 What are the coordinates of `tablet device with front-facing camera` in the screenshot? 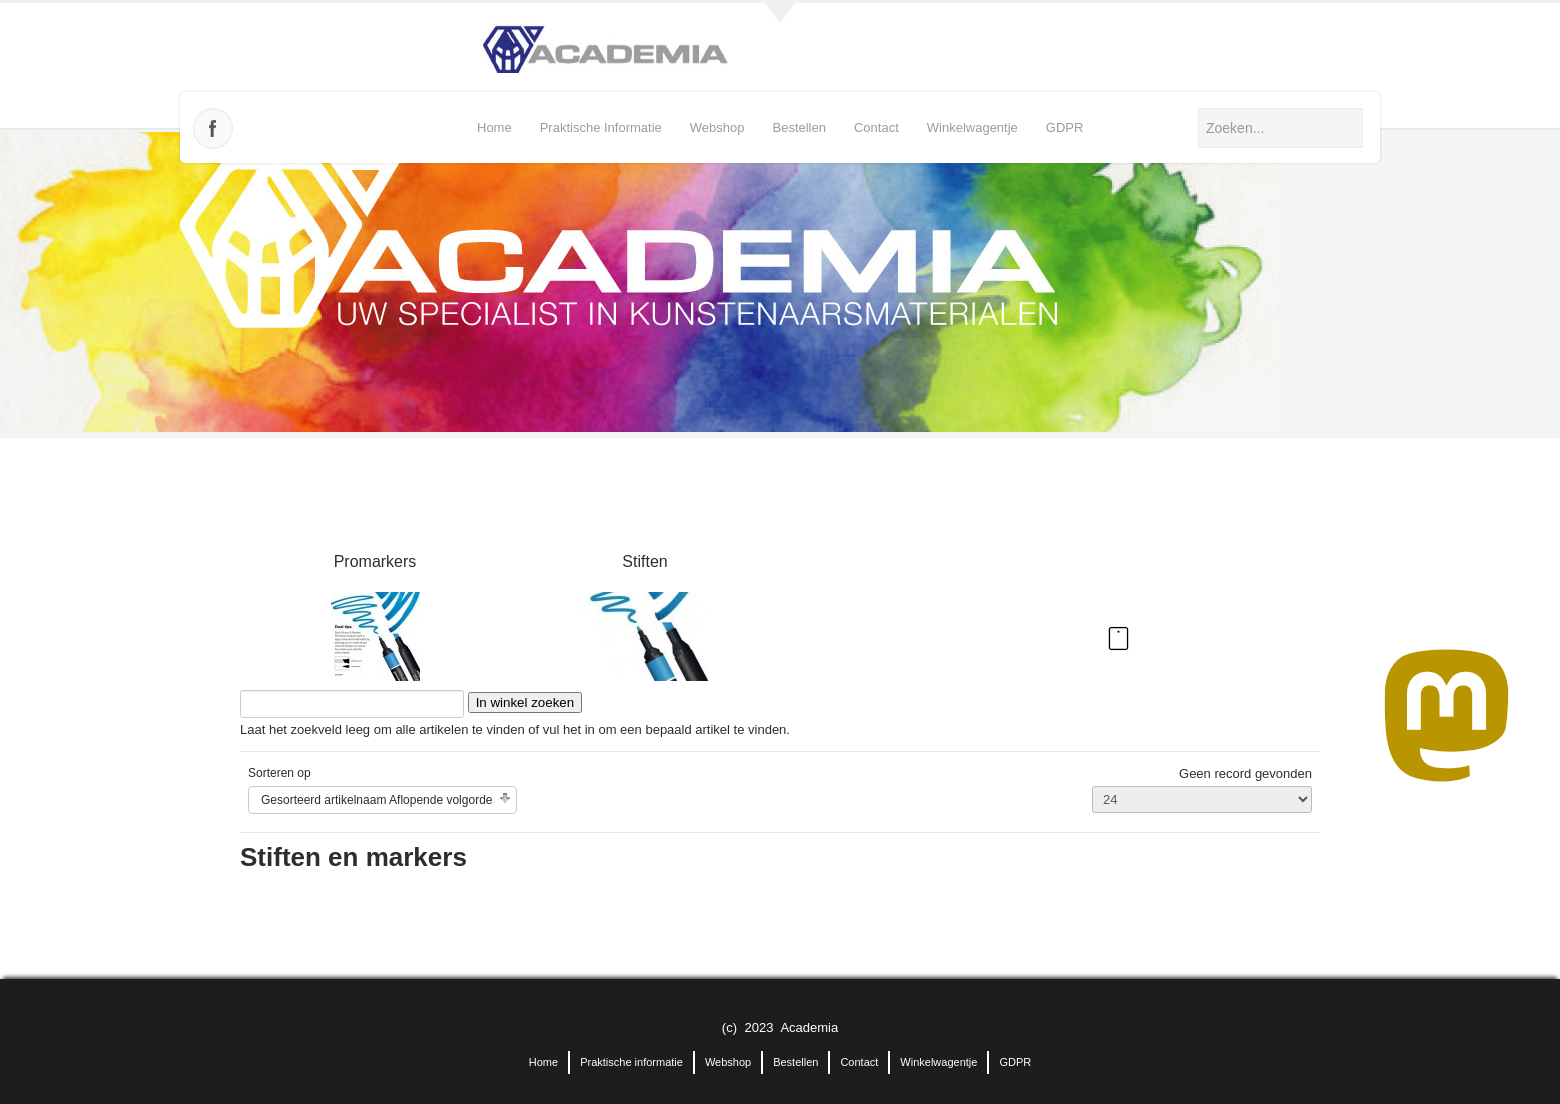 It's located at (1118, 638).